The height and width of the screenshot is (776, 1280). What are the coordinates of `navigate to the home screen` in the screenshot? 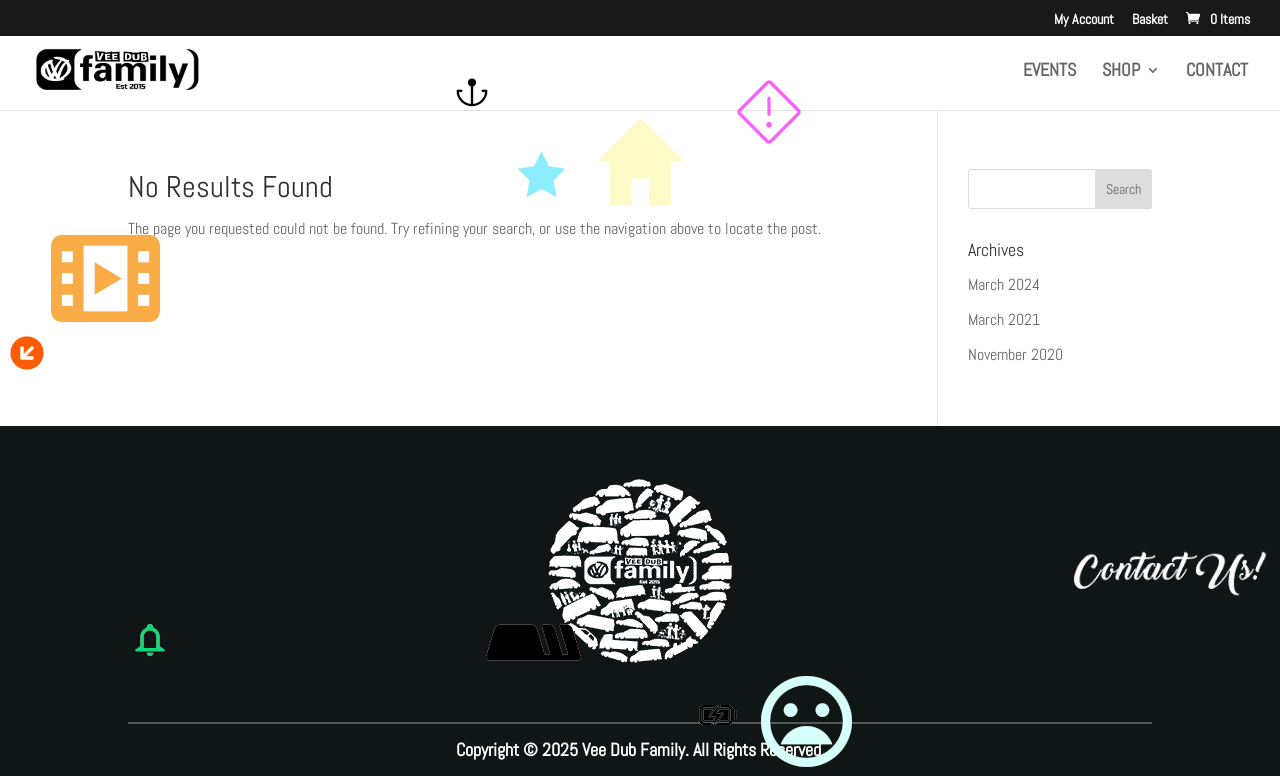 It's located at (640, 161).